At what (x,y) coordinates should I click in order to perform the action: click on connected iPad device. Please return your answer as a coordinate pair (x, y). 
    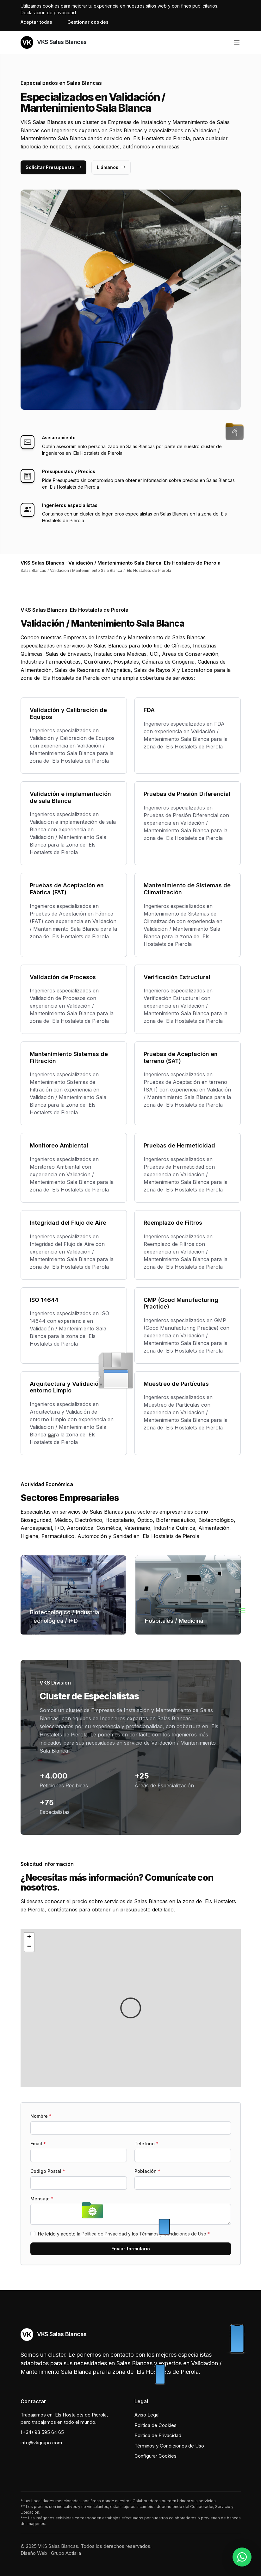
    Looking at the image, I should click on (164, 2227).